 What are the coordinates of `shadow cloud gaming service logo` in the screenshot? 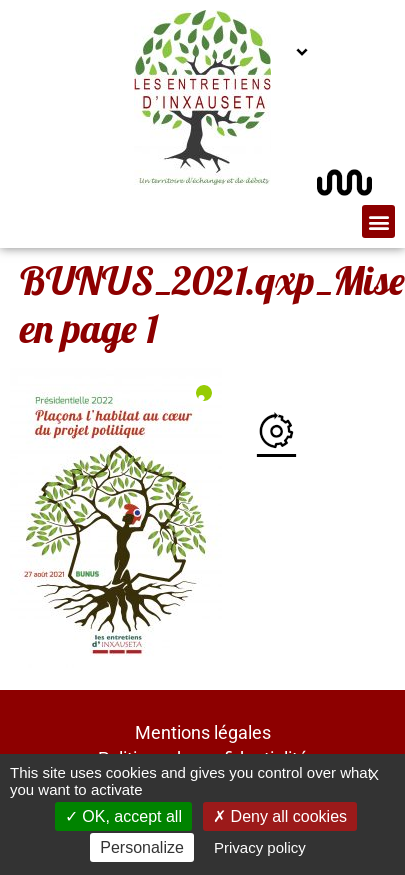 It's located at (204, 393).